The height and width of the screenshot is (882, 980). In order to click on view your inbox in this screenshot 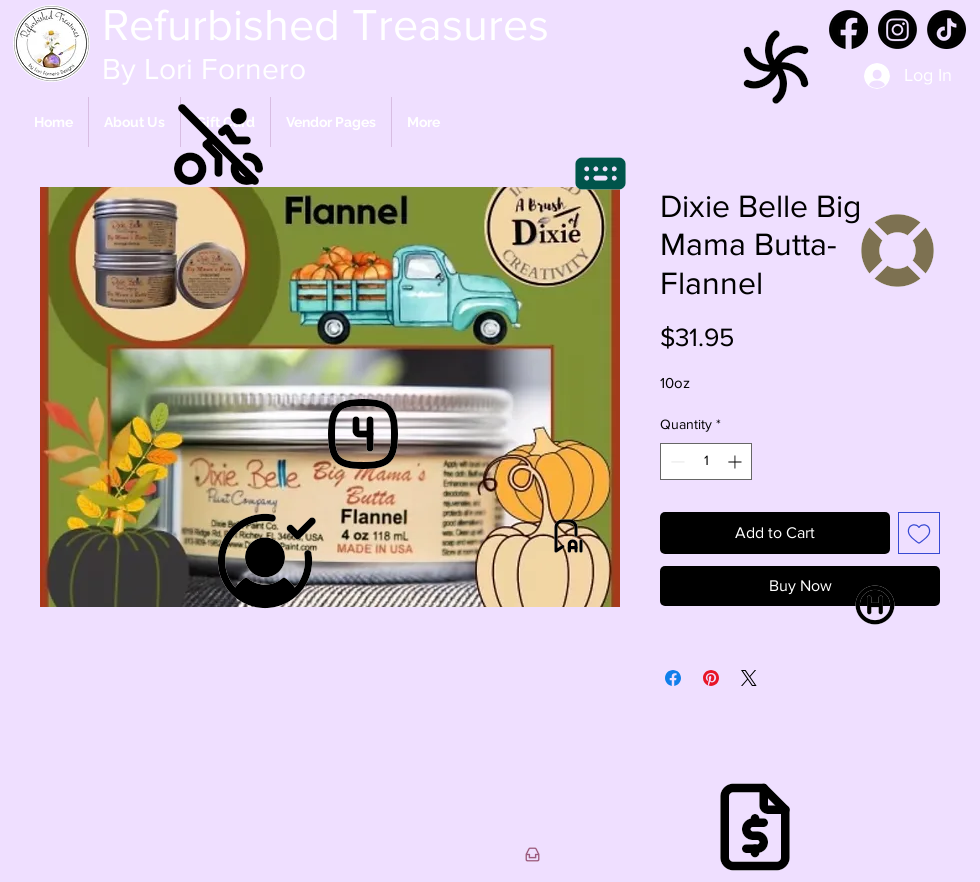, I will do `click(532, 854)`.